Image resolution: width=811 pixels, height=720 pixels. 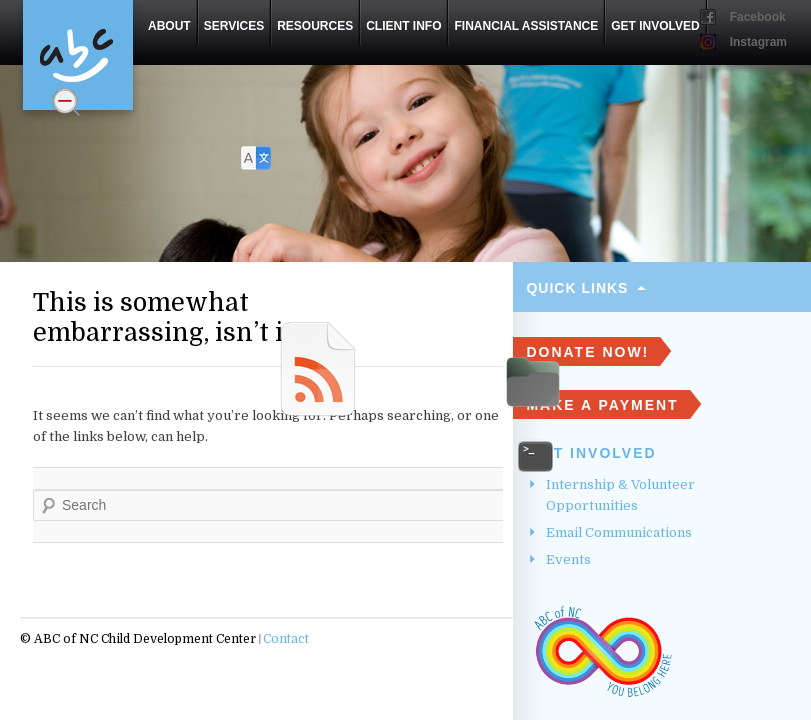 I want to click on folder ready to accept dragged files, so click(x=533, y=382).